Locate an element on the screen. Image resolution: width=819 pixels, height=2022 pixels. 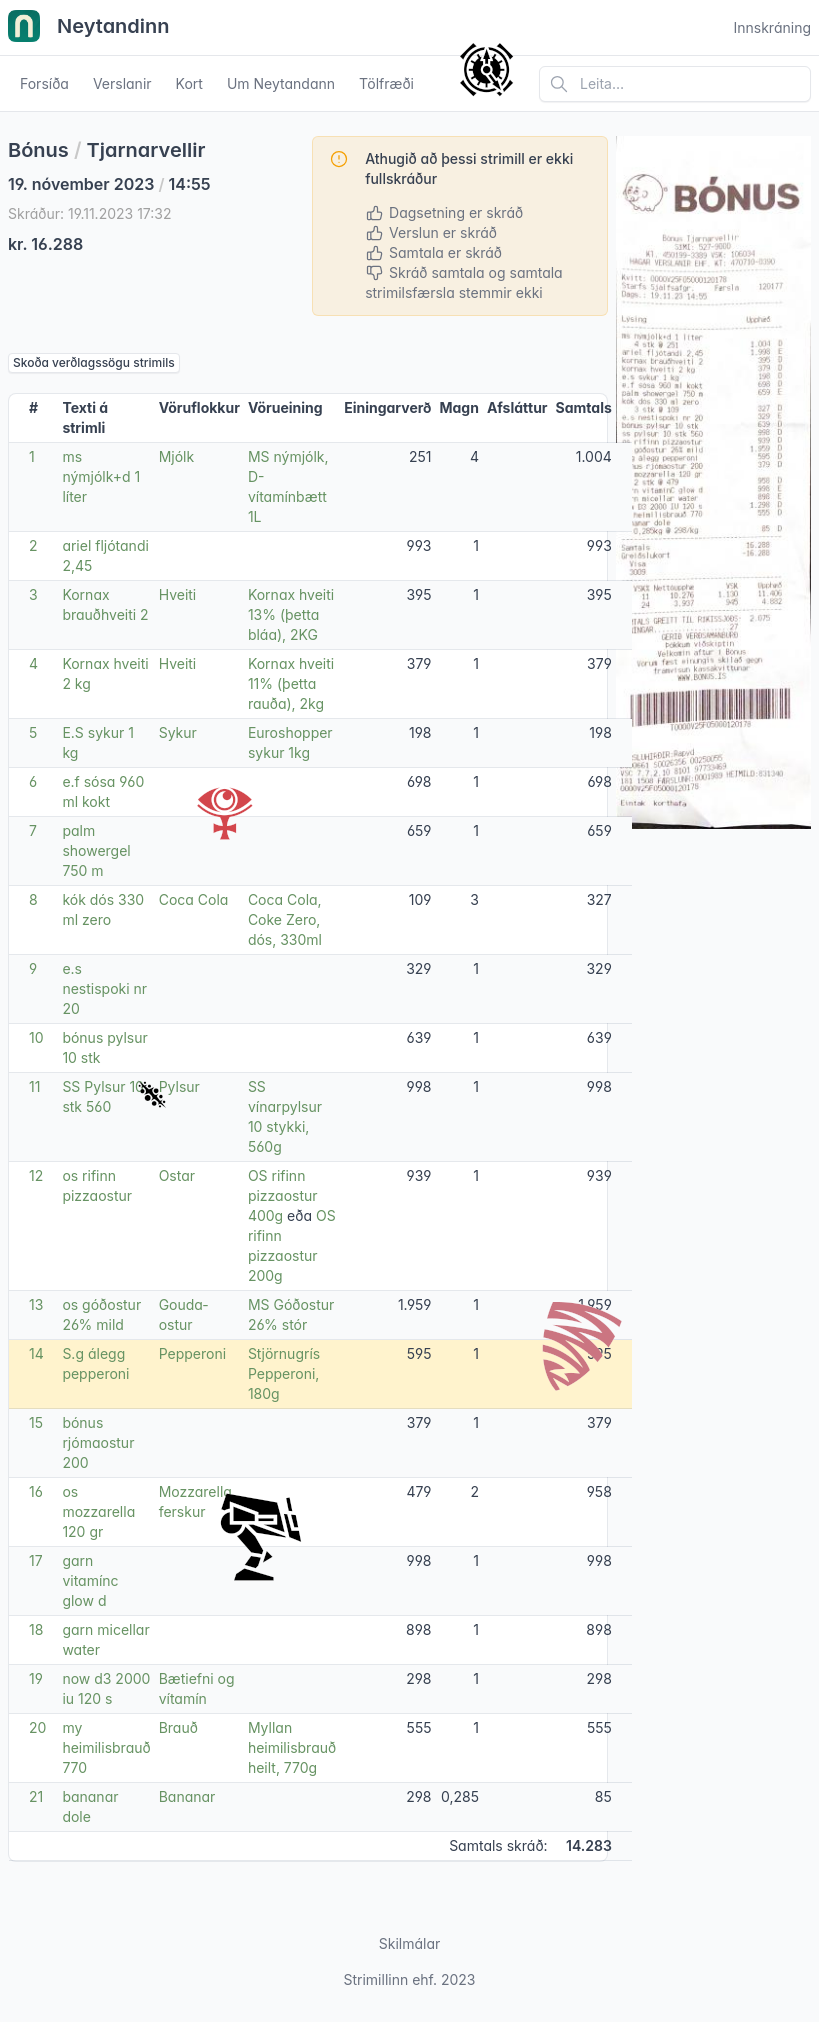
explore the map on foot is located at coordinates (261, 1537).